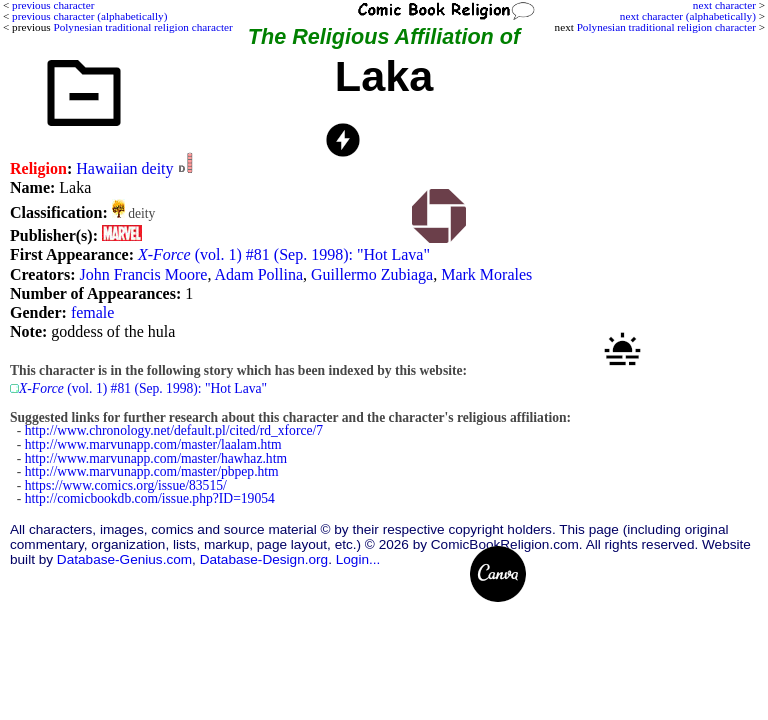  What do you see at coordinates (498, 574) in the screenshot?
I see `open Canva app` at bounding box center [498, 574].